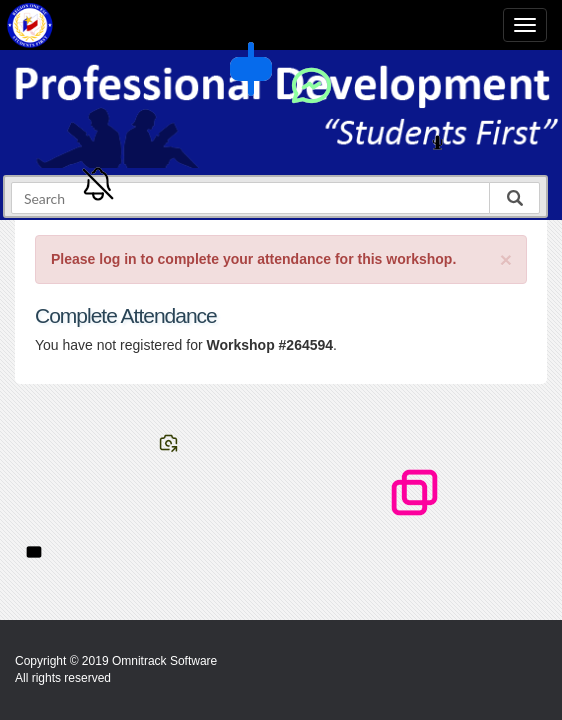 The width and height of the screenshot is (562, 720). Describe the element at coordinates (98, 184) in the screenshot. I see `mute or disable notifications` at that location.